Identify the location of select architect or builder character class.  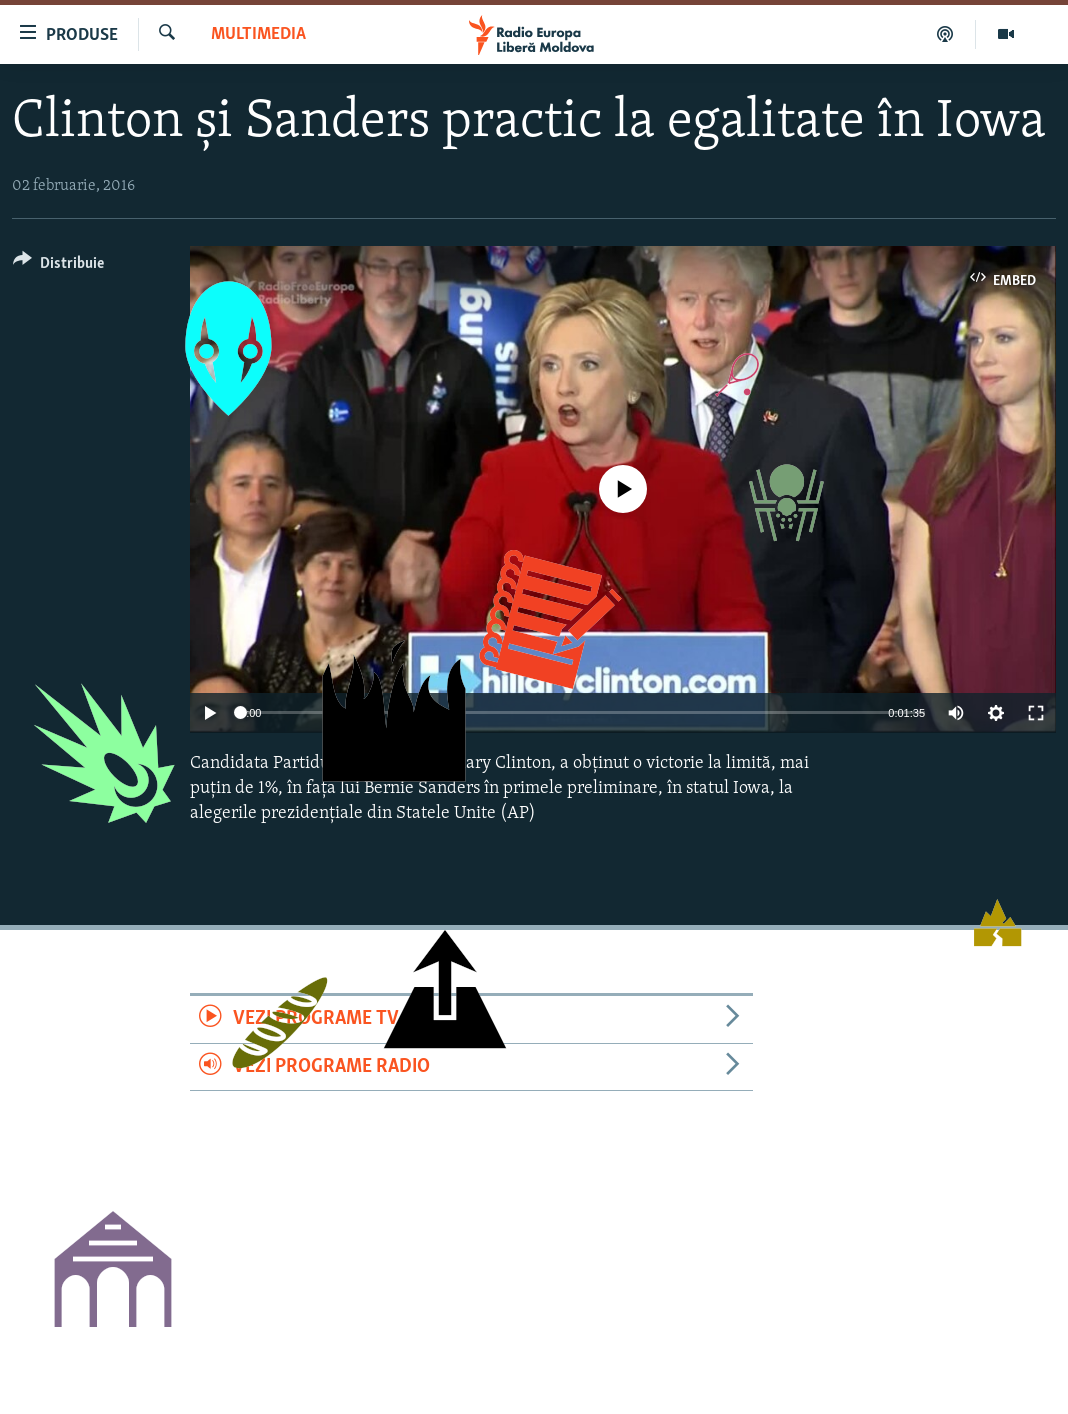
(228, 348).